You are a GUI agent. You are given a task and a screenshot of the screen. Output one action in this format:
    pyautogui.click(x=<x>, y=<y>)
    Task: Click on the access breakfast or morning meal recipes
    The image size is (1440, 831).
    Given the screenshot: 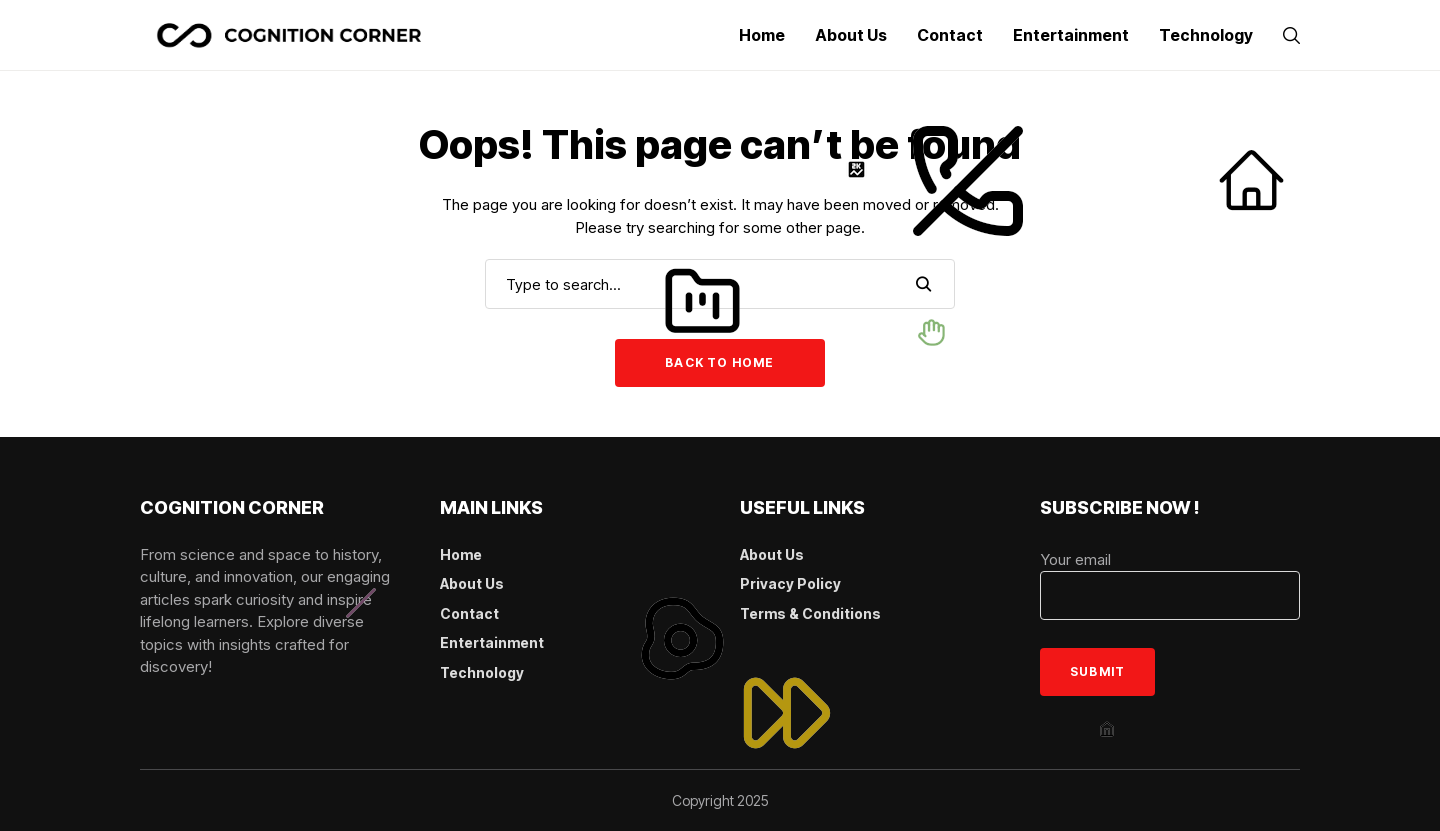 What is the action you would take?
    pyautogui.click(x=682, y=638)
    